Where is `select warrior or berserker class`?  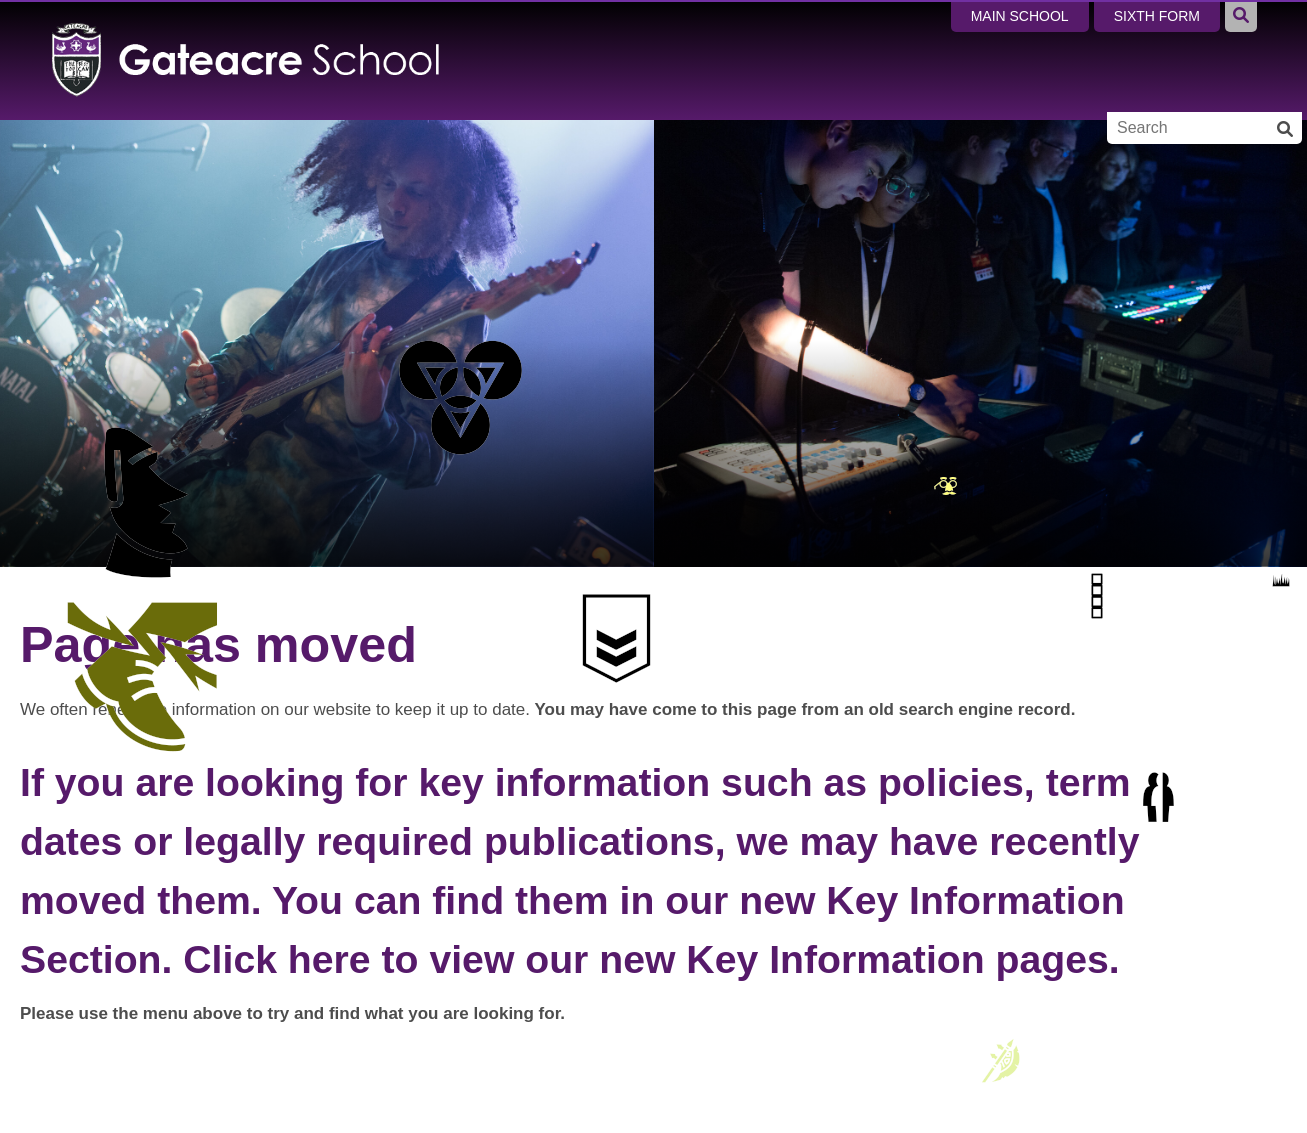
select warrior or berserker class is located at coordinates (999, 1060).